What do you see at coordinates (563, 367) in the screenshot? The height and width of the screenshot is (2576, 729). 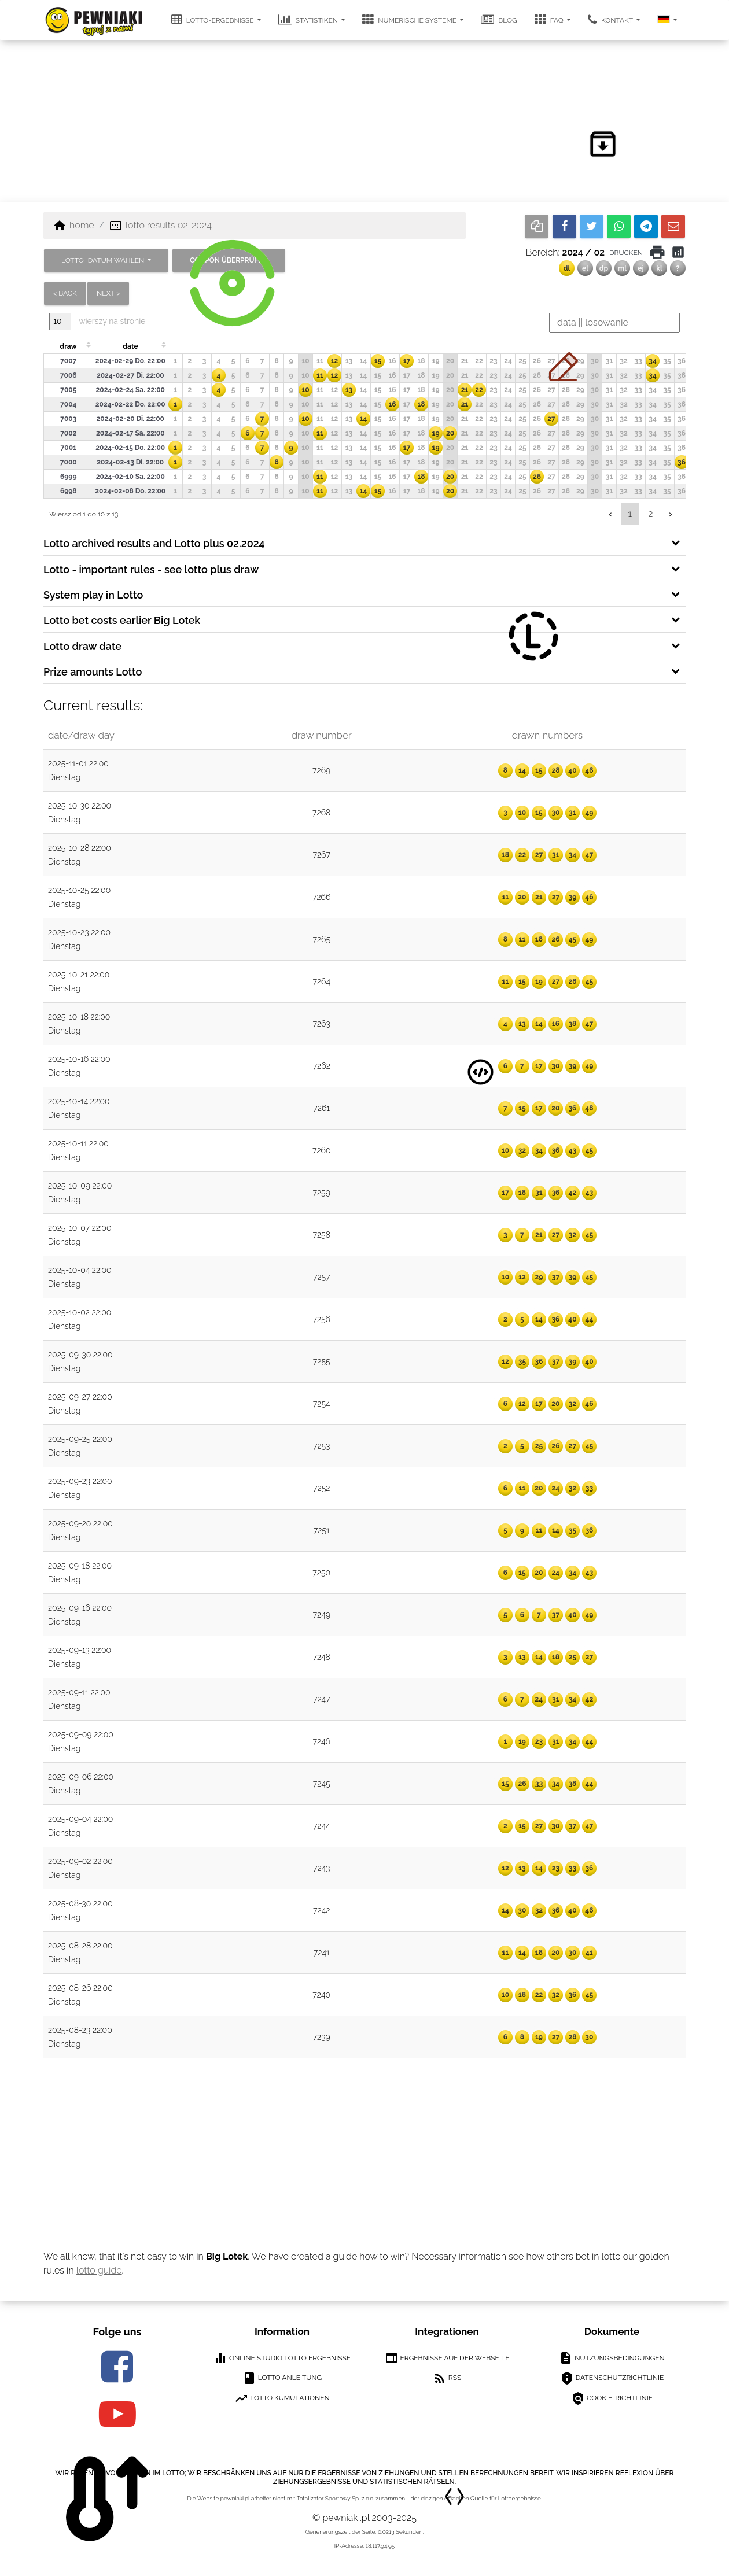 I see `edit text or content` at bounding box center [563, 367].